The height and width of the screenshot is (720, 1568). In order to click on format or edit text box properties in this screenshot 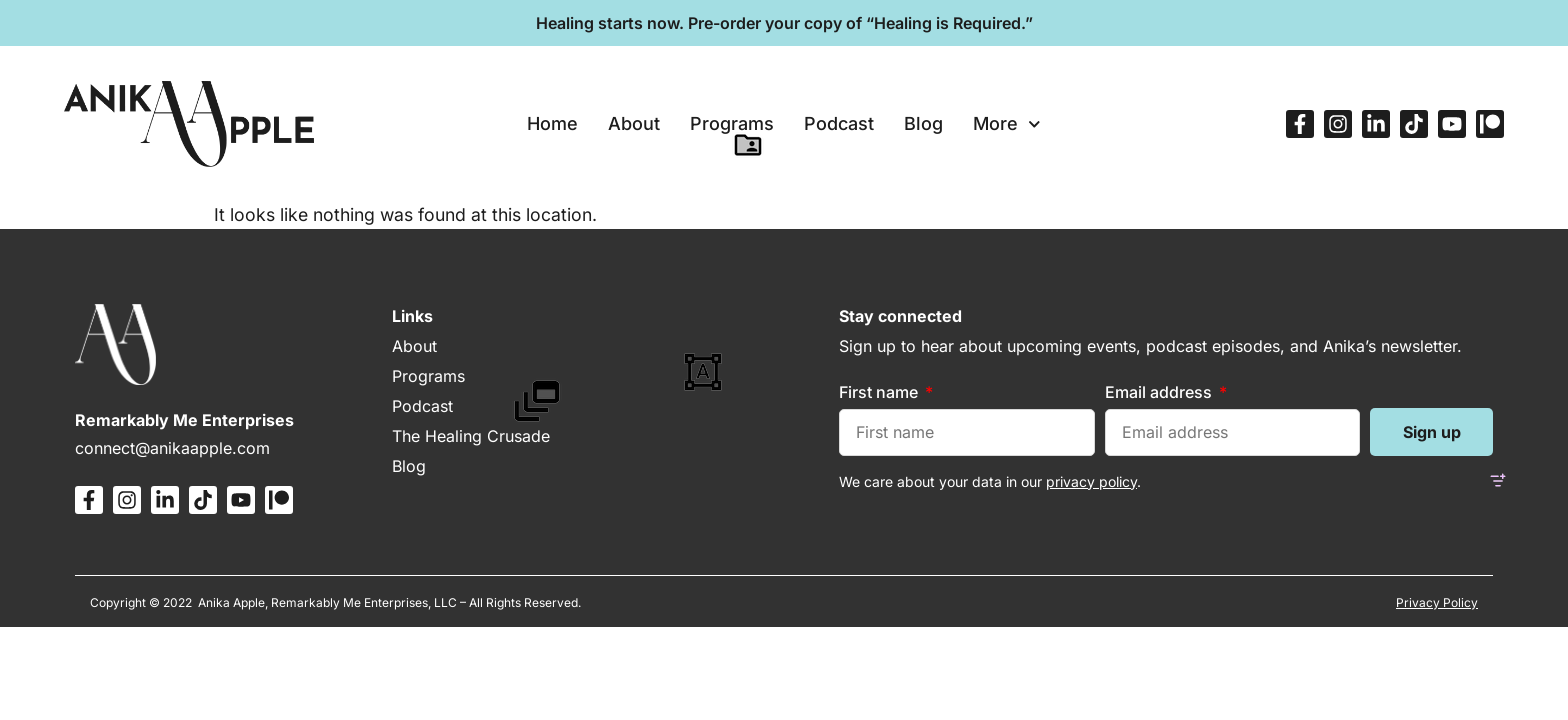, I will do `click(703, 372)`.